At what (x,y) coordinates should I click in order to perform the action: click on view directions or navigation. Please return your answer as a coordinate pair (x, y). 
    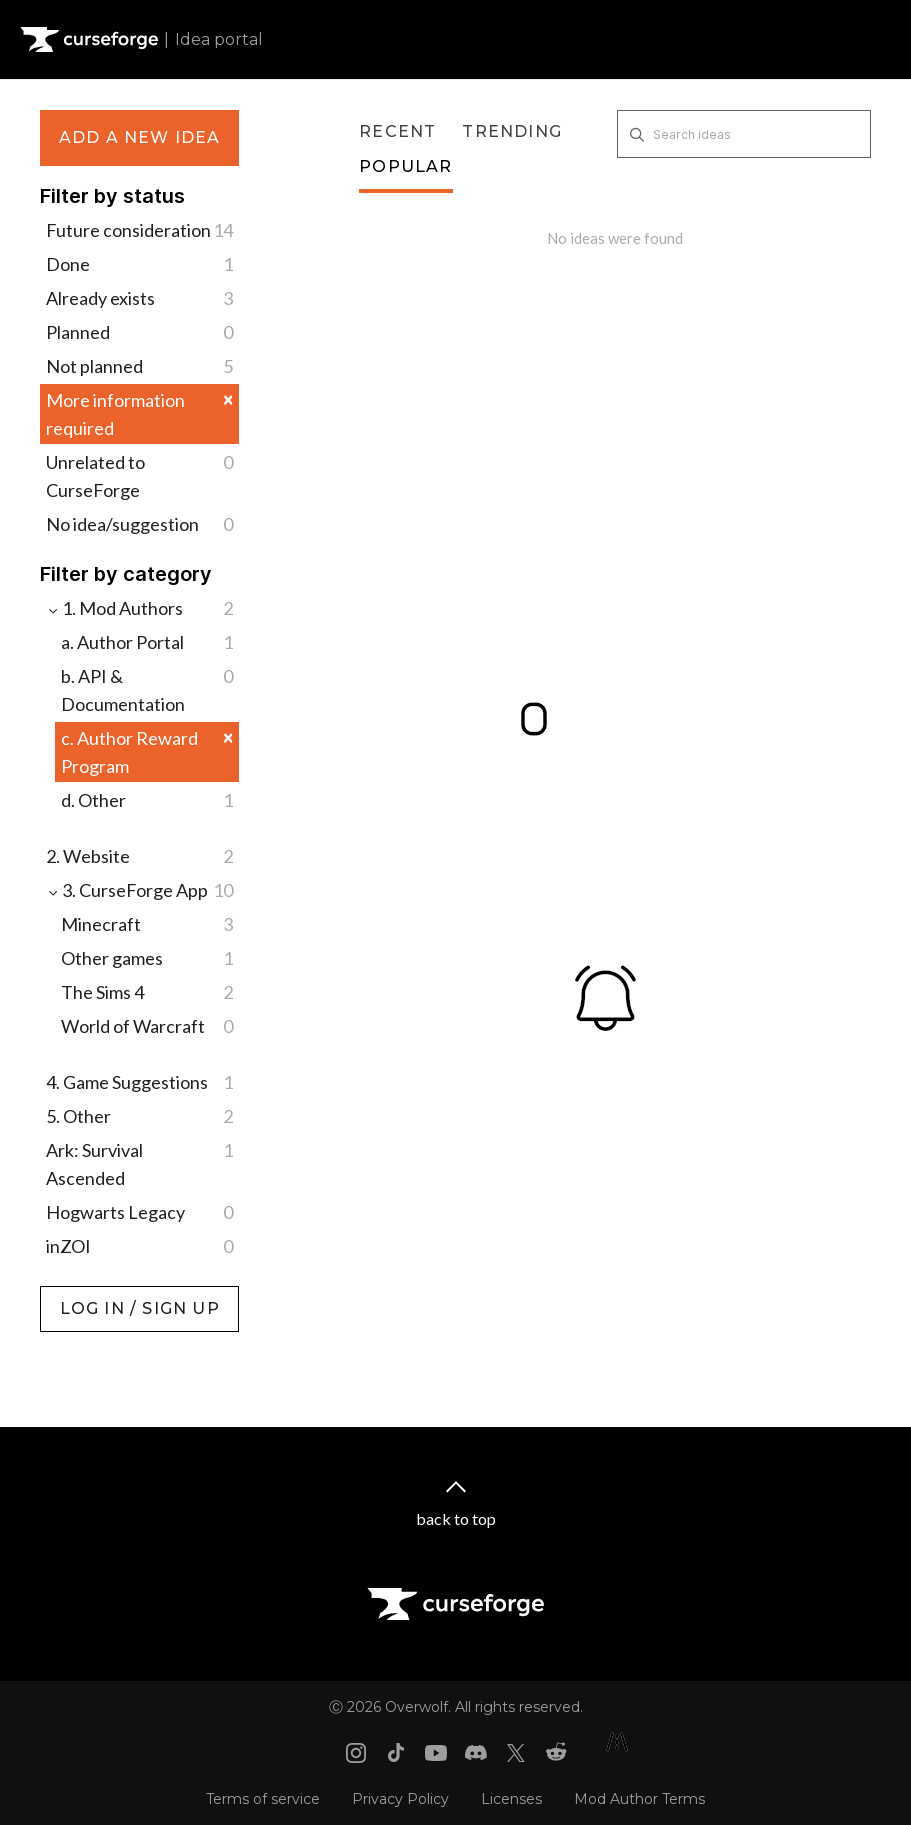
    Looking at the image, I should click on (617, 1742).